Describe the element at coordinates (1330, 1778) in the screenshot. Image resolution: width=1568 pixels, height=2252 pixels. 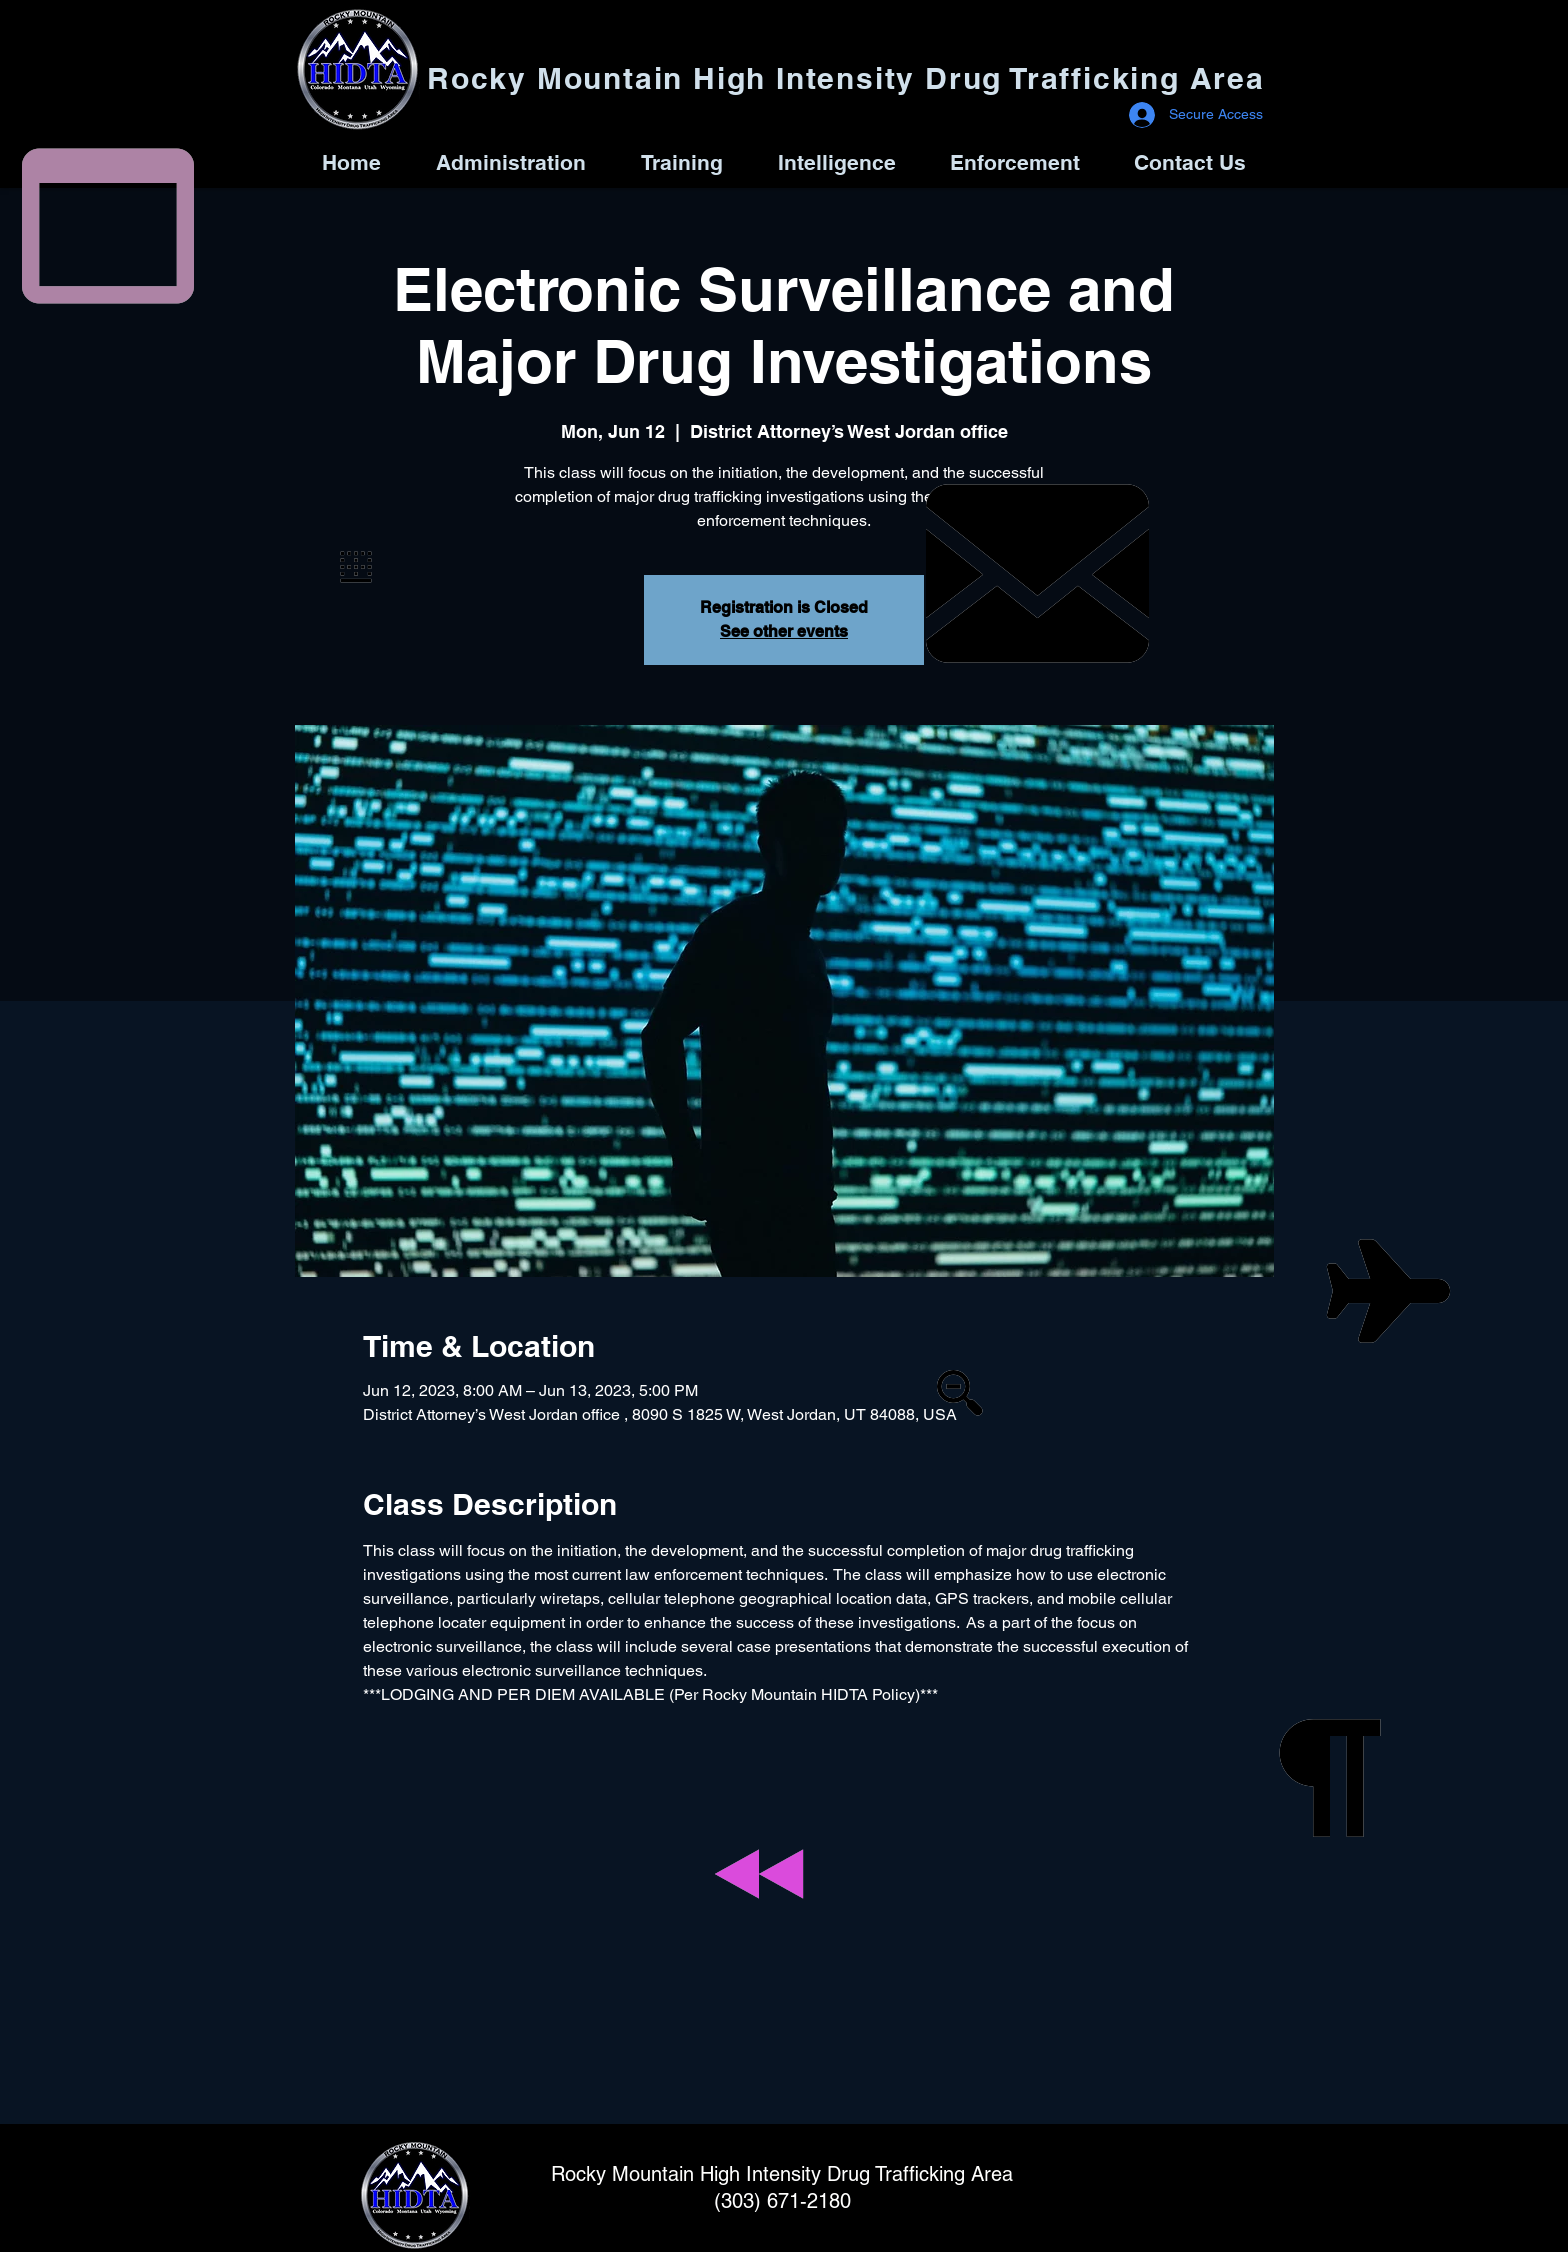
I see `toggle paragraph formatting options` at that location.